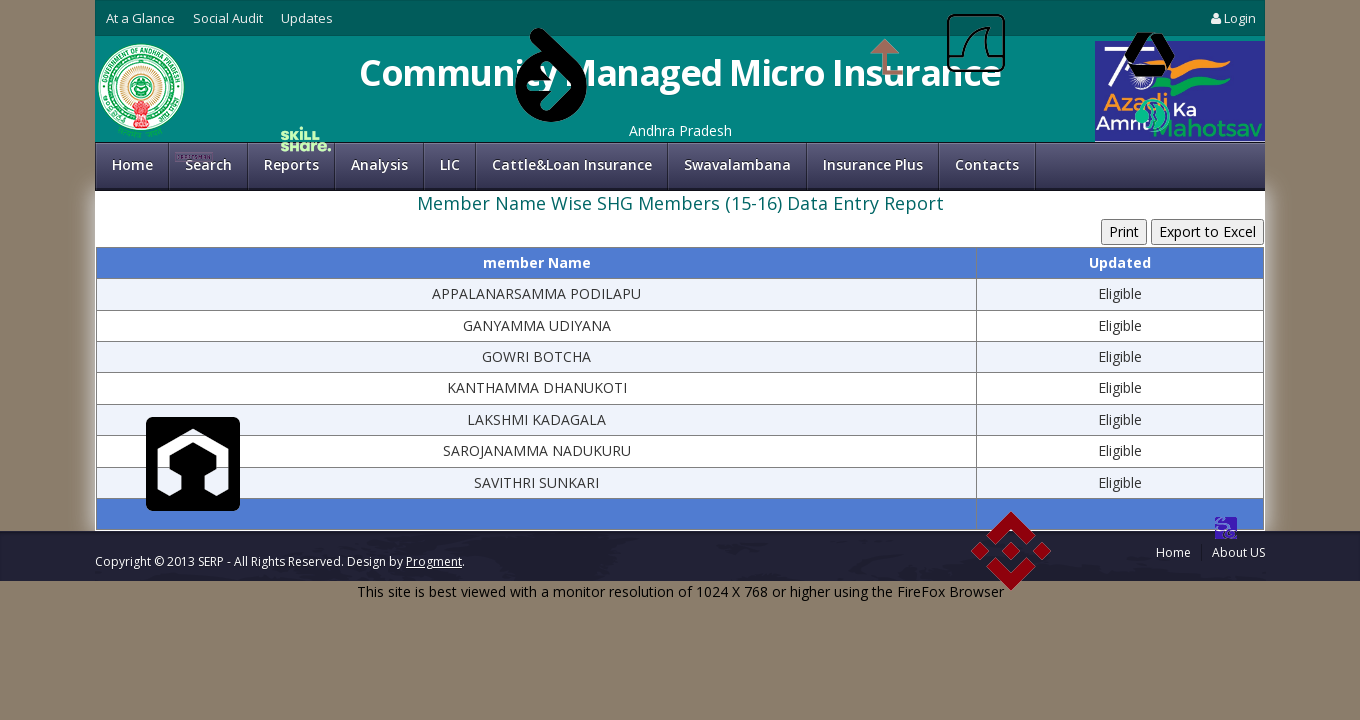  What do you see at coordinates (306, 139) in the screenshot?
I see `open the Skillshare app` at bounding box center [306, 139].